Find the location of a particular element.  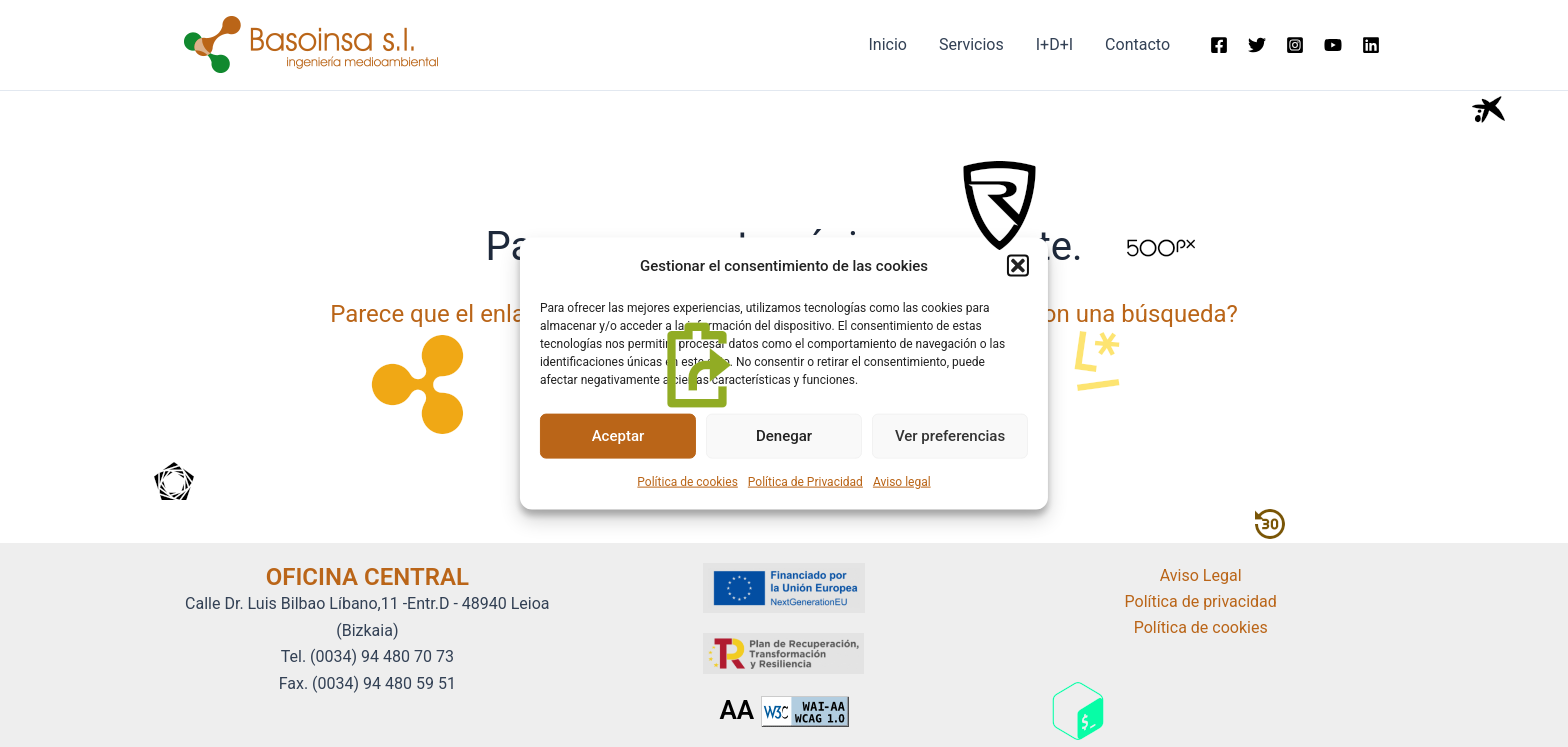

rewind 30 seconds is located at coordinates (1270, 524).